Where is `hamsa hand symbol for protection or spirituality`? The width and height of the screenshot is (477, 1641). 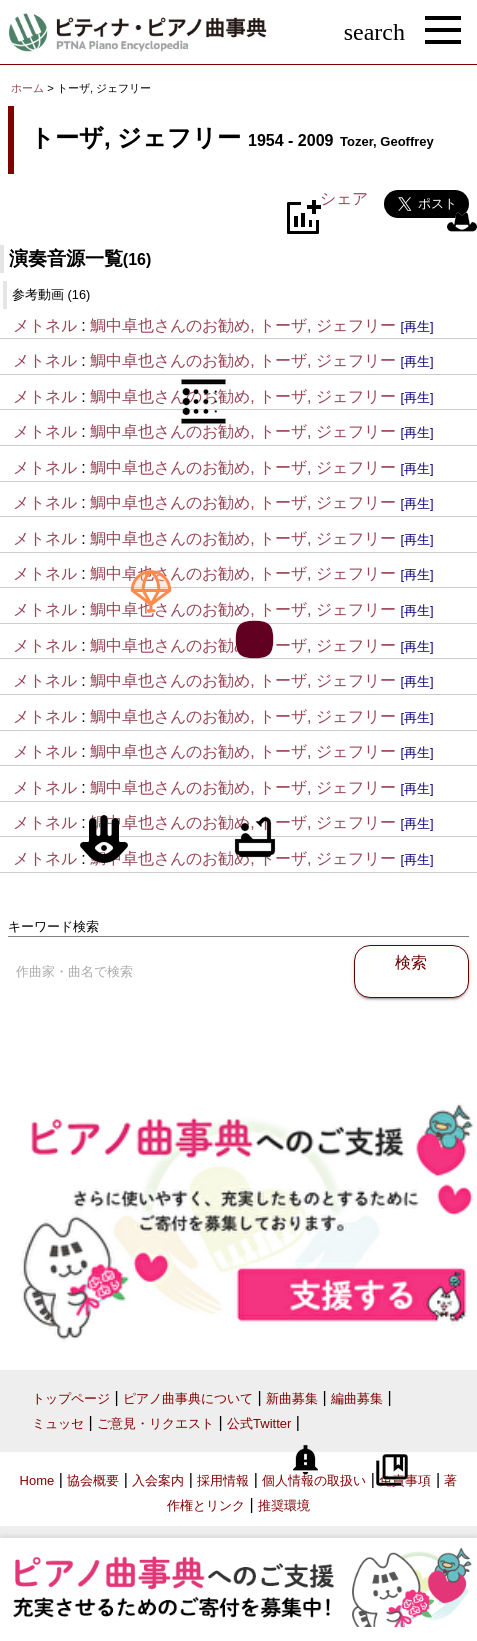 hamsa hand symbol for protection or spirituality is located at coordinates (104, 839).